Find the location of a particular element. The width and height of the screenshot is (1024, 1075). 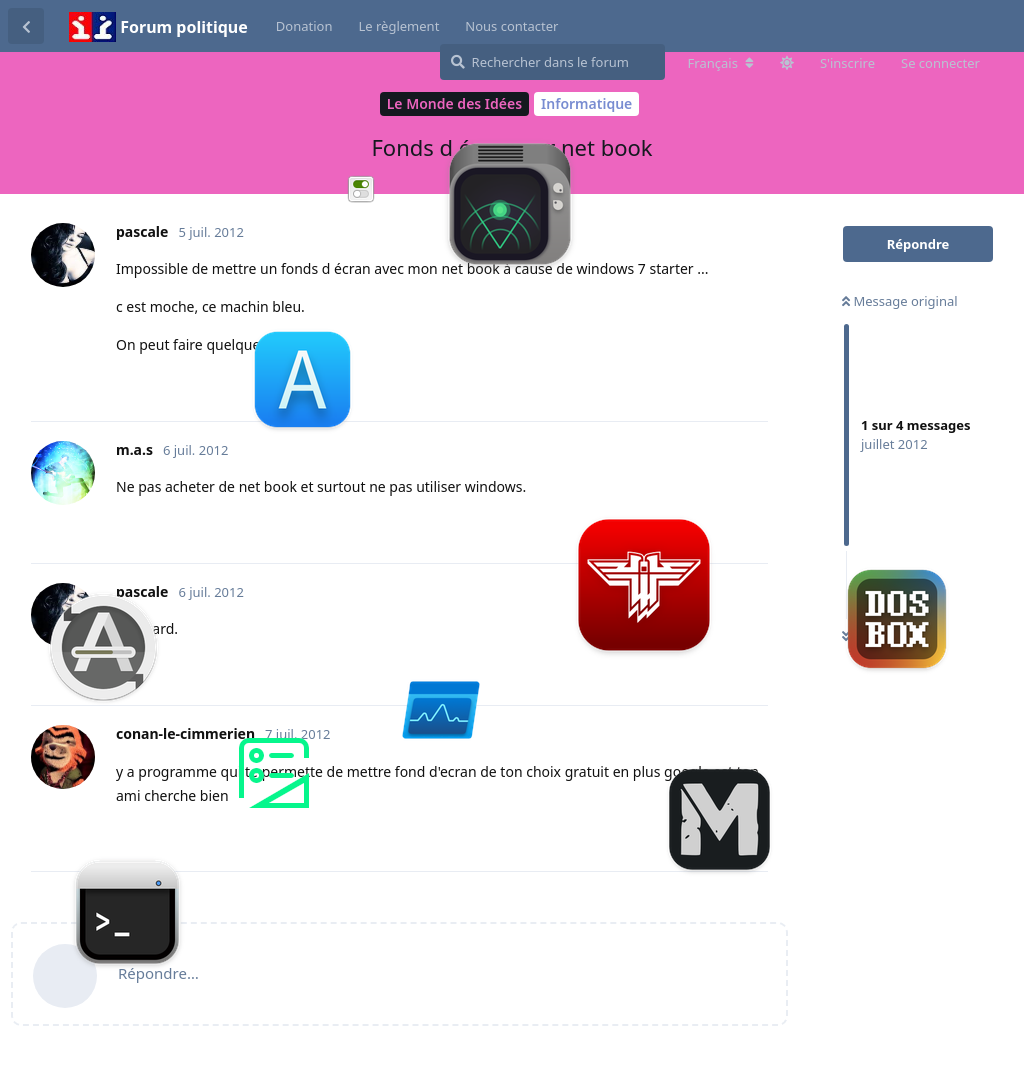

open Echo app is located at coordinates (510, 204).